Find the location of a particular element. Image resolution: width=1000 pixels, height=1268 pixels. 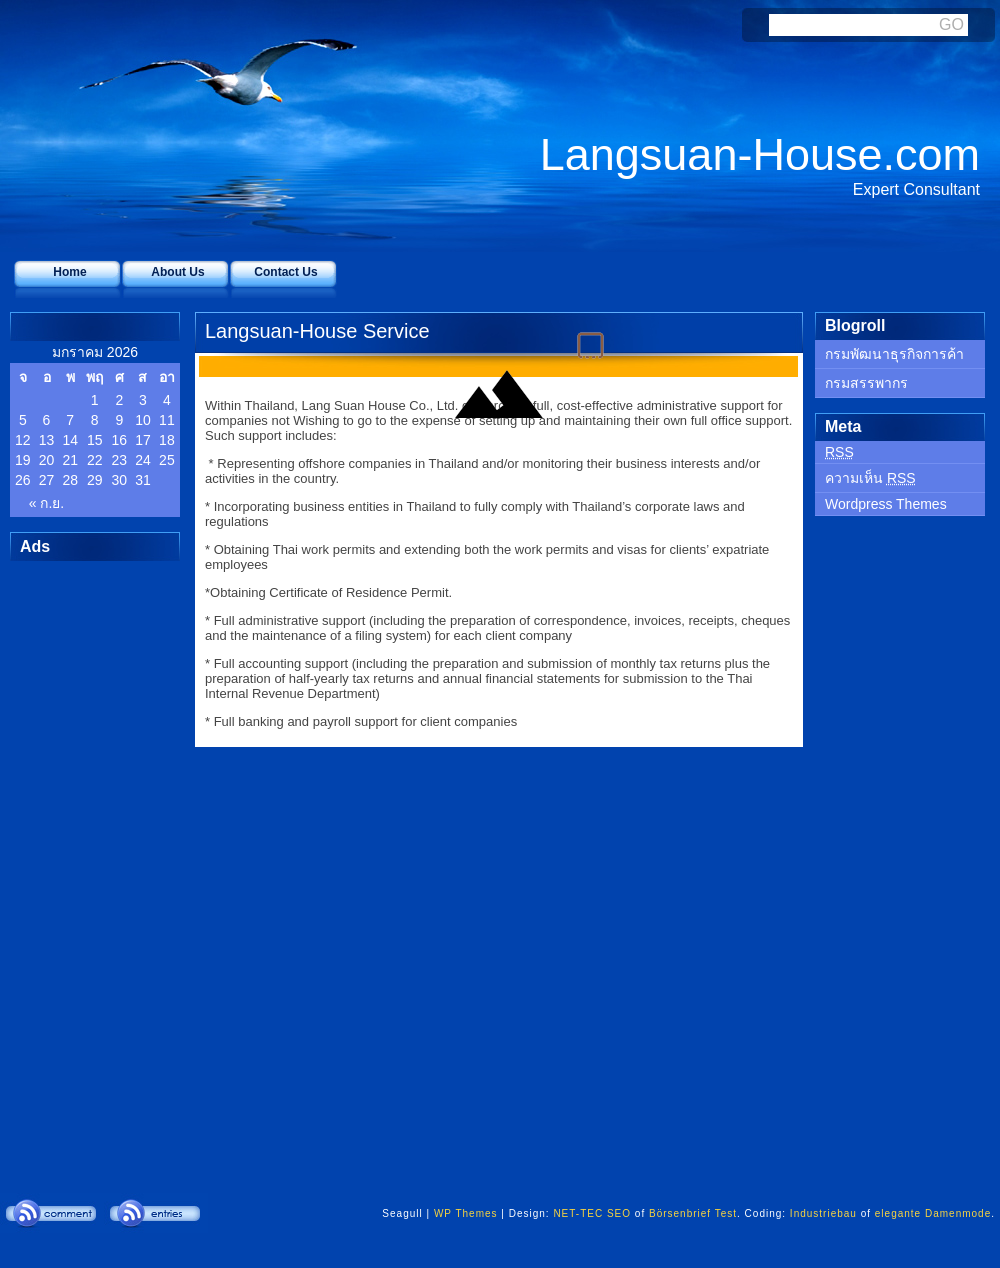

indicates a container with a collapsible or expandable bottom section is located at coordinates (590, 345).